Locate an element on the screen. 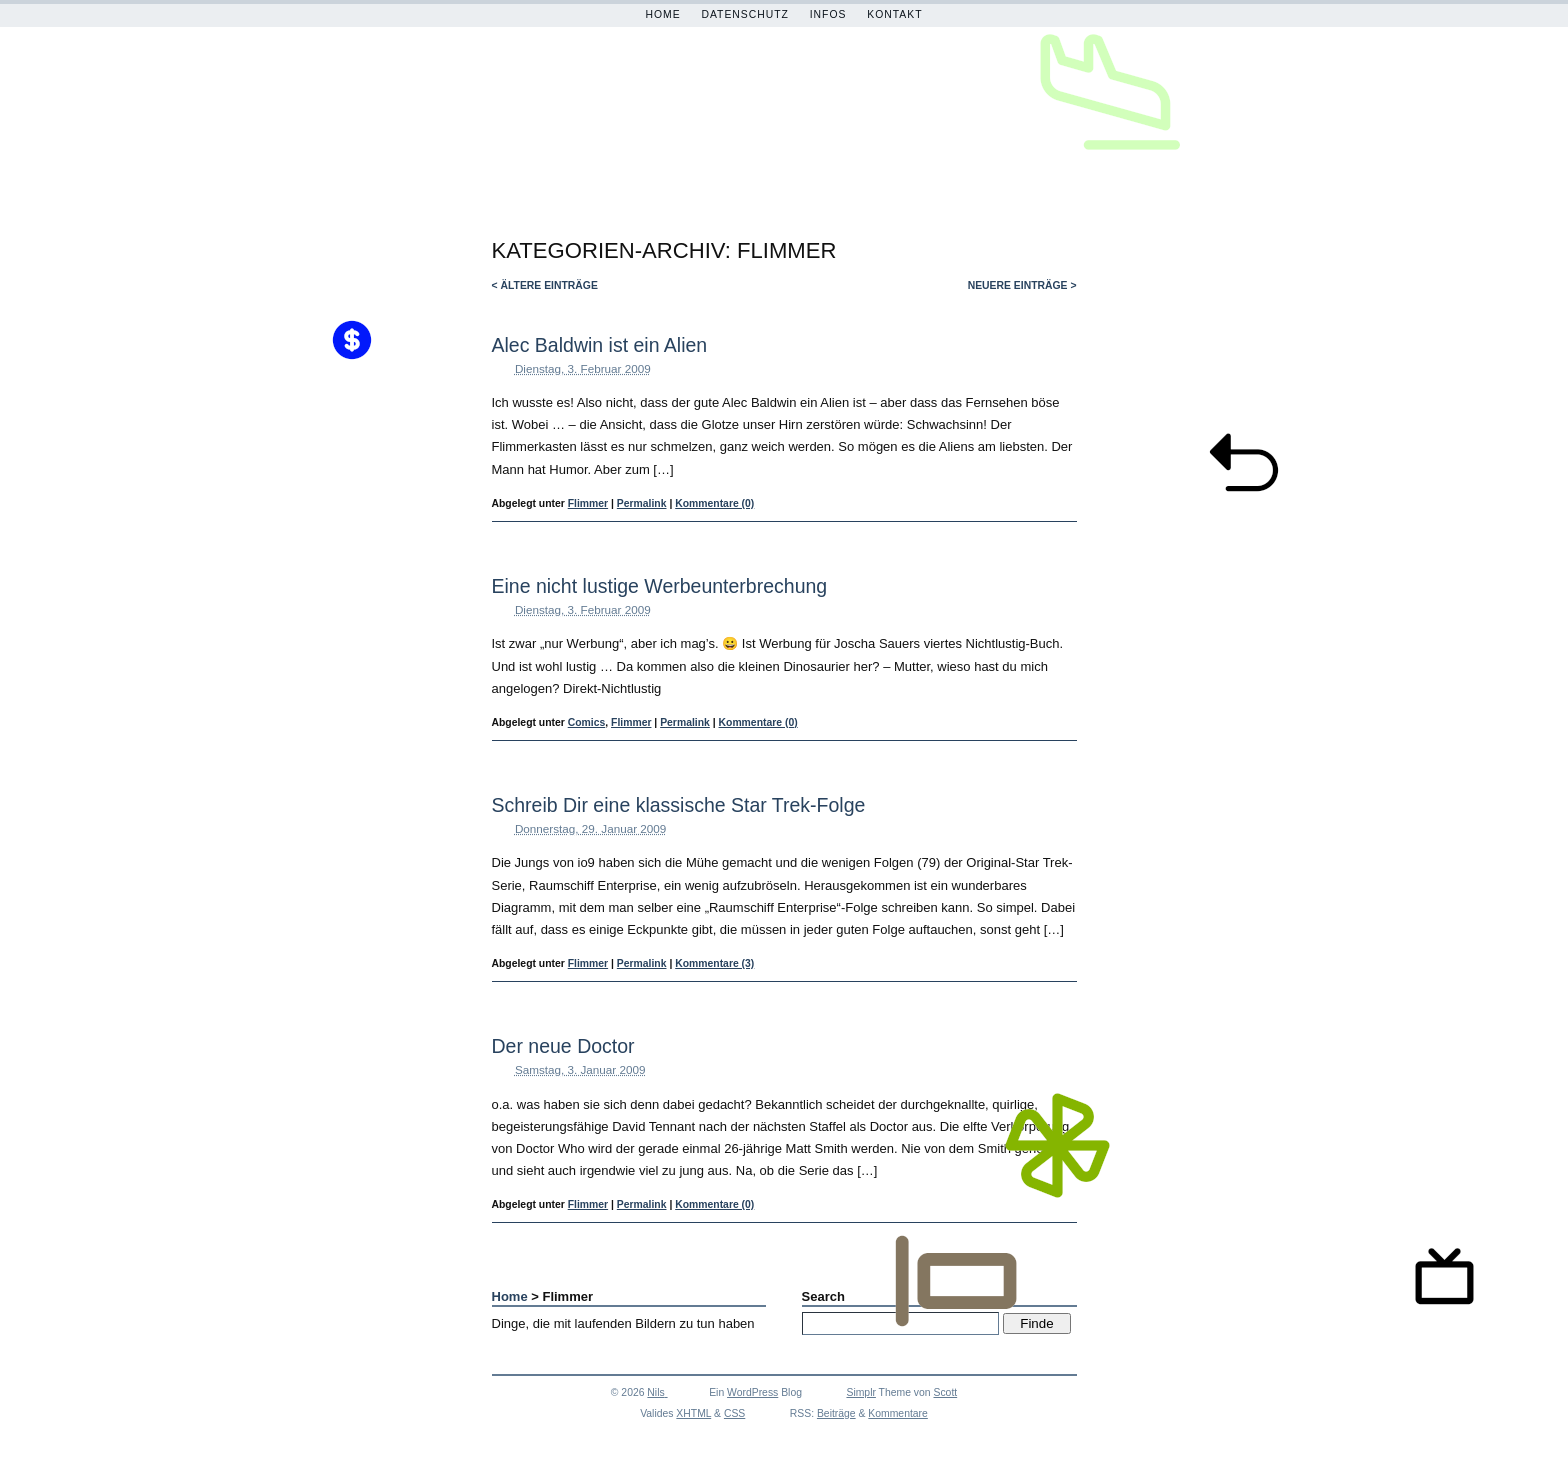  indicates flight arrival or landing status is located at coordinates (1103, 92).